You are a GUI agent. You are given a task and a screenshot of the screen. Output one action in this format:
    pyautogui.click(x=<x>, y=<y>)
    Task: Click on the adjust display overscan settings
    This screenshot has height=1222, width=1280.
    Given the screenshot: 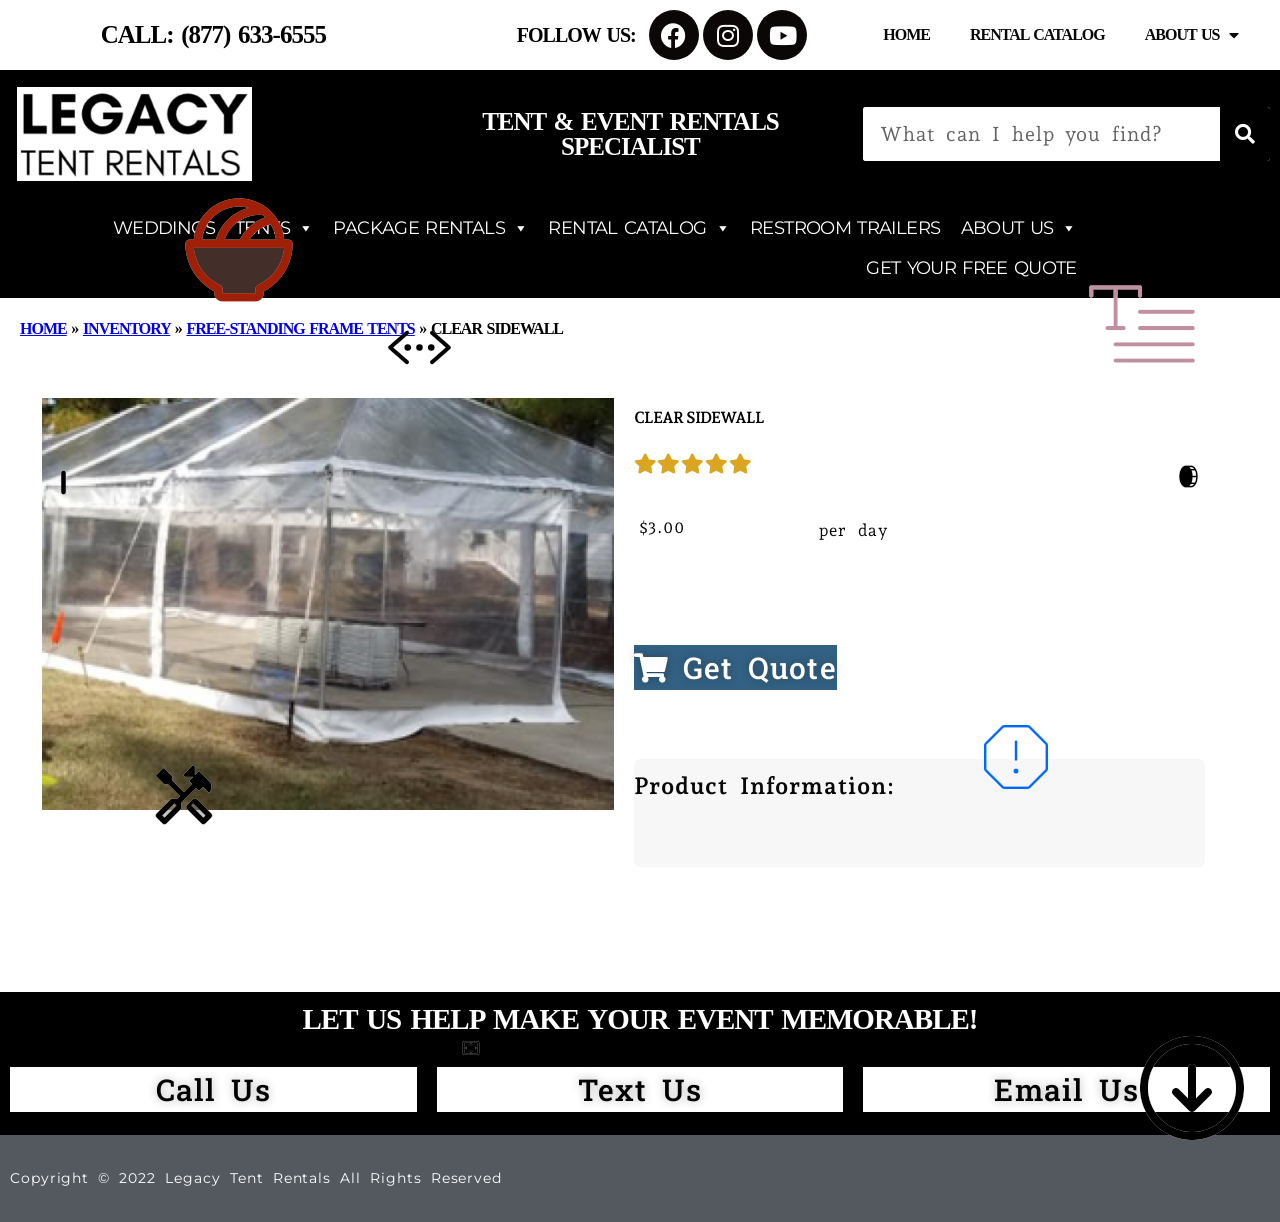 What is the action you would take?
    pyautogui.click(x=471, y=1048)
    